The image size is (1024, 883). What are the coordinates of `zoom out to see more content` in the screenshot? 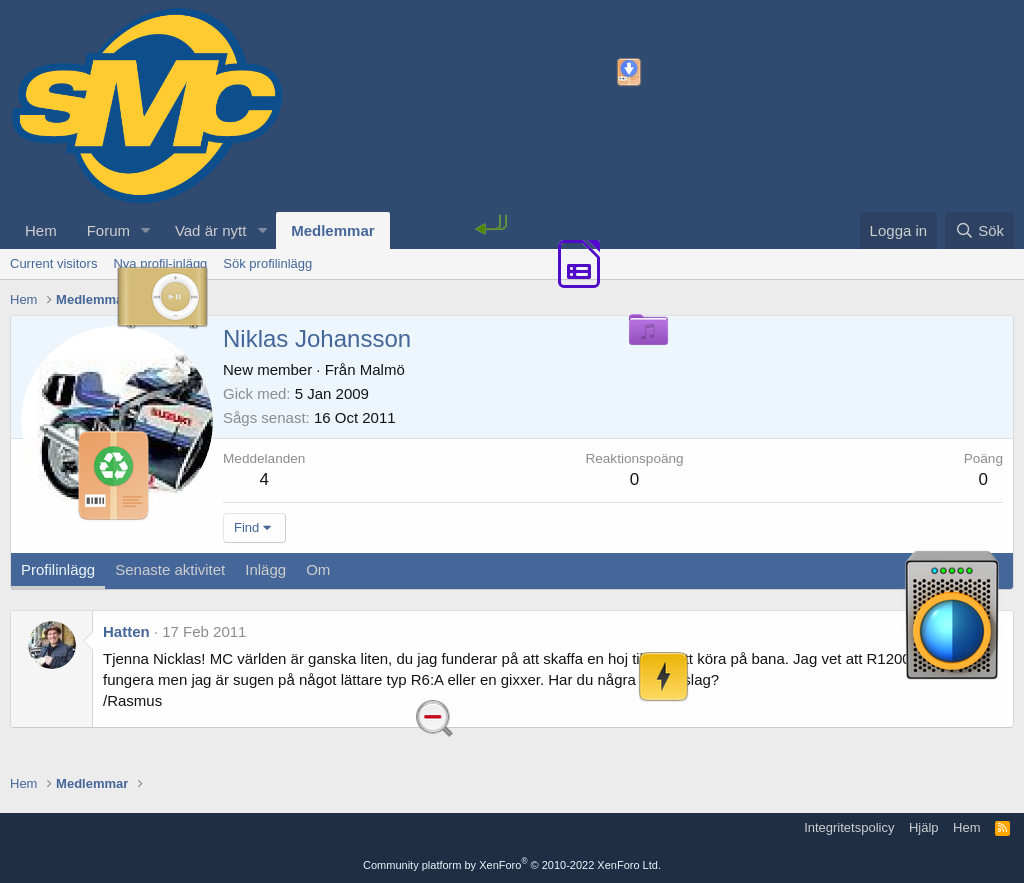 It's located at (434, 718).